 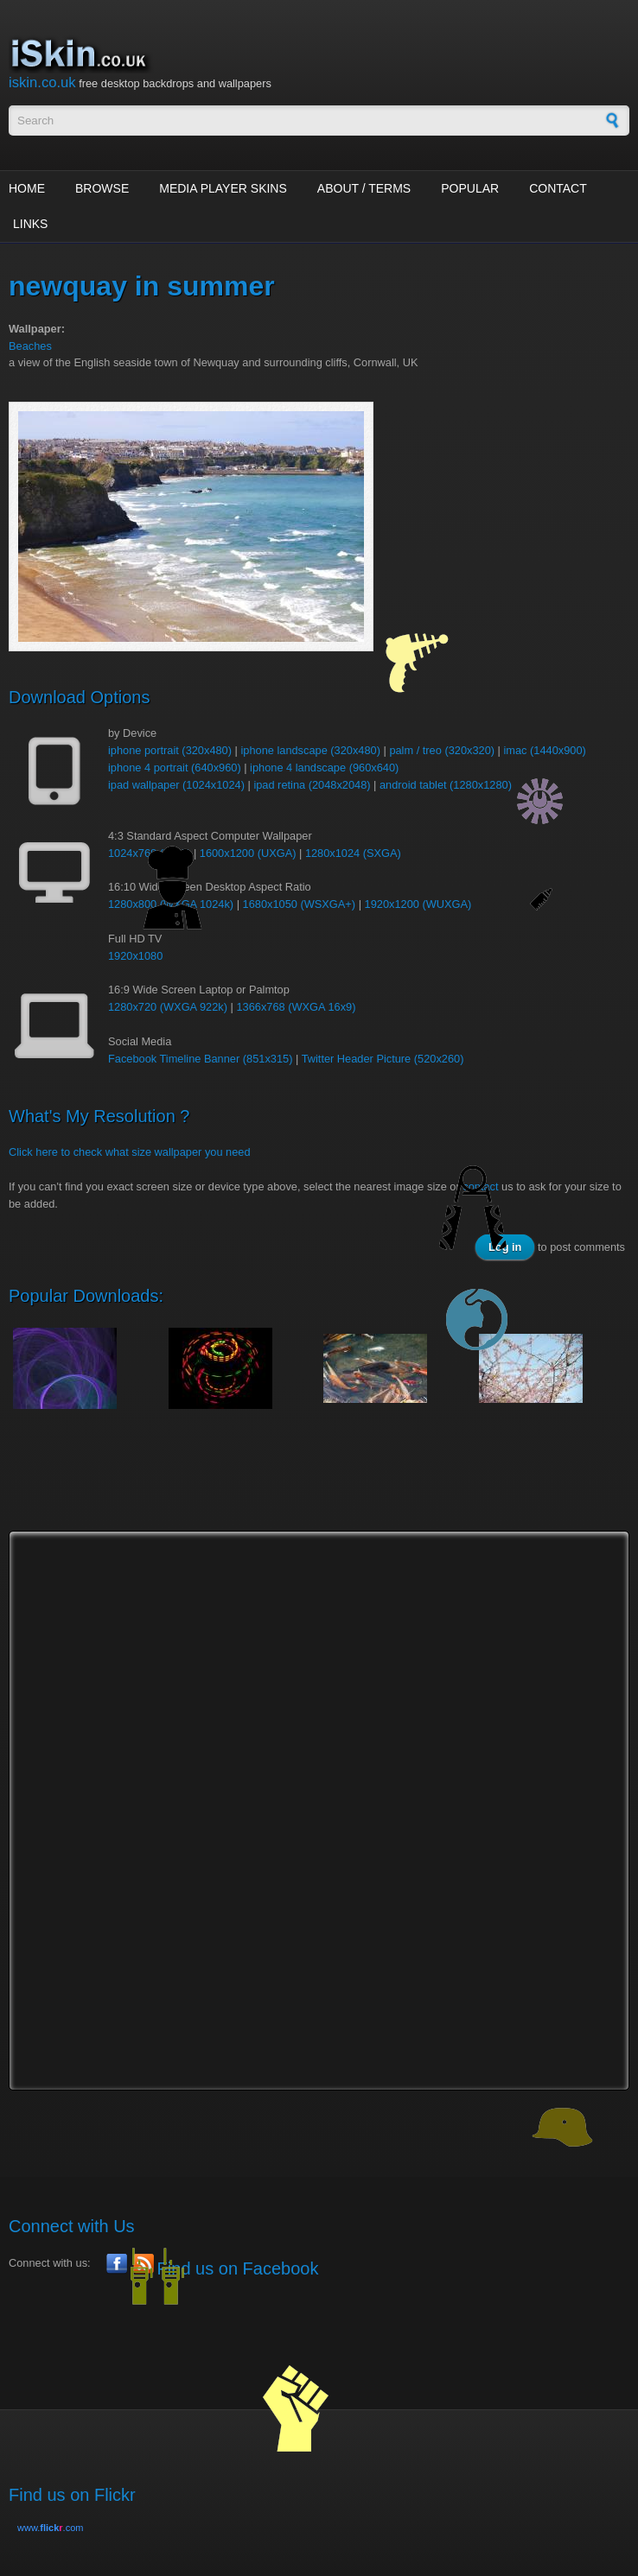 What do you see at coordinates (172, 887) in the screenshot?
I see `access cooking or recipe features` at bounding box center [172, 887].